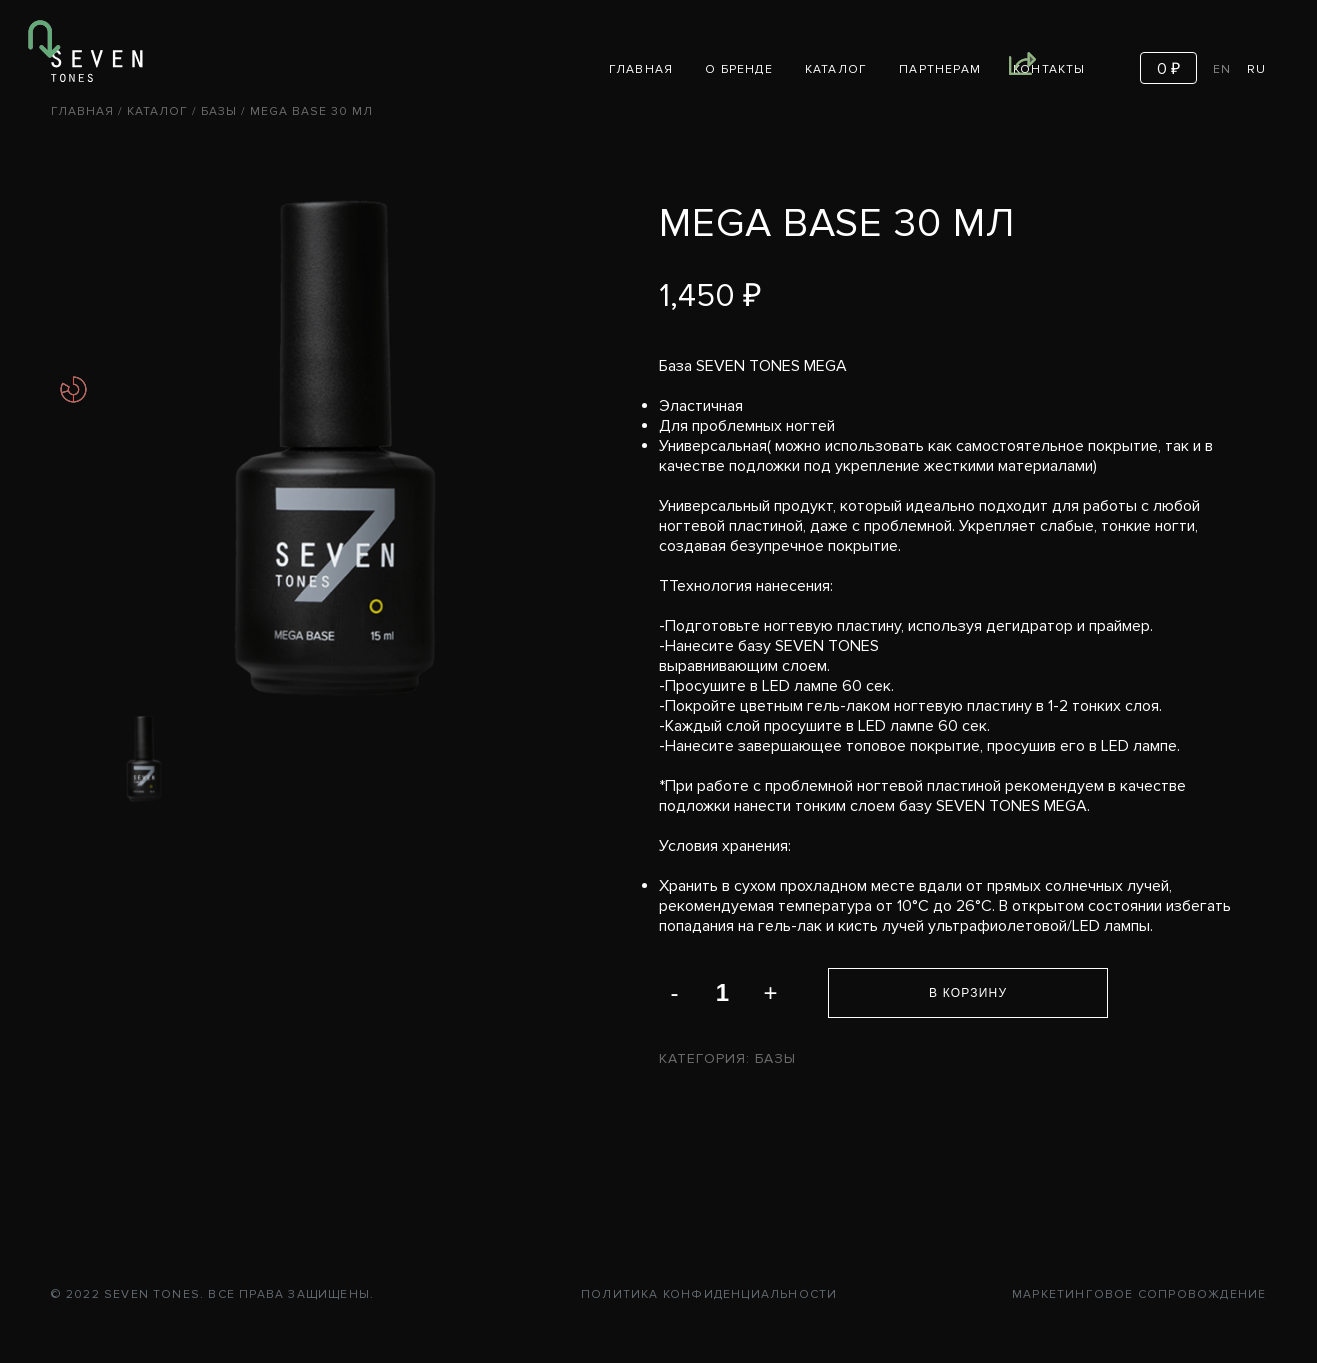 The image size is (1317, 1363). What do you see at coordinates (73, 389) in the screenshot?
I see `view analytics or statistics breakdown` at bounding box center [73, 389].